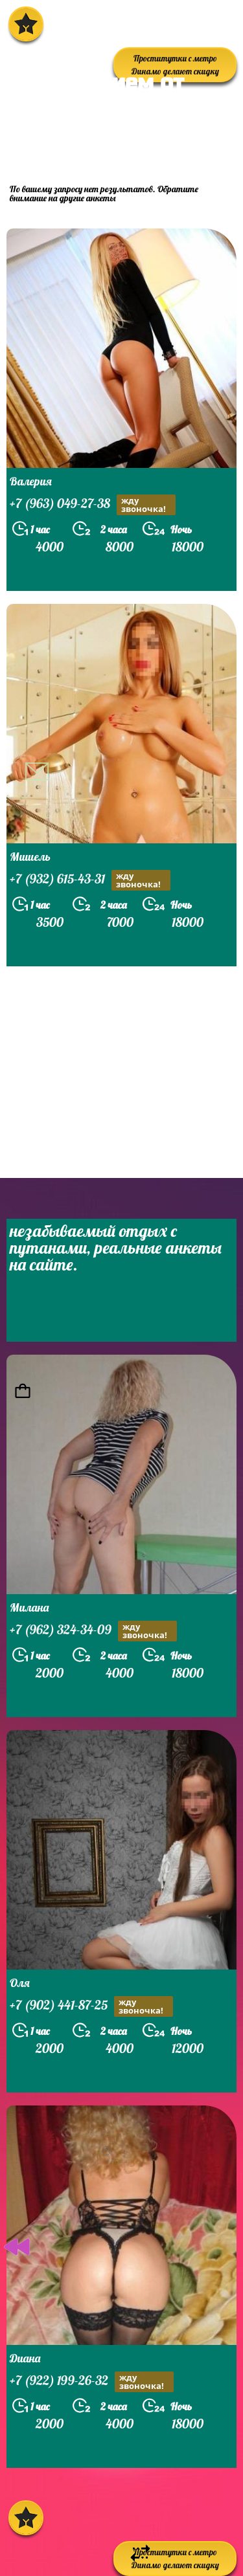 This screenshot has width=243, height=2576. Describe the element at coordinates (17, 2247) in the screenshot. I see `rewind media playback` at that location.